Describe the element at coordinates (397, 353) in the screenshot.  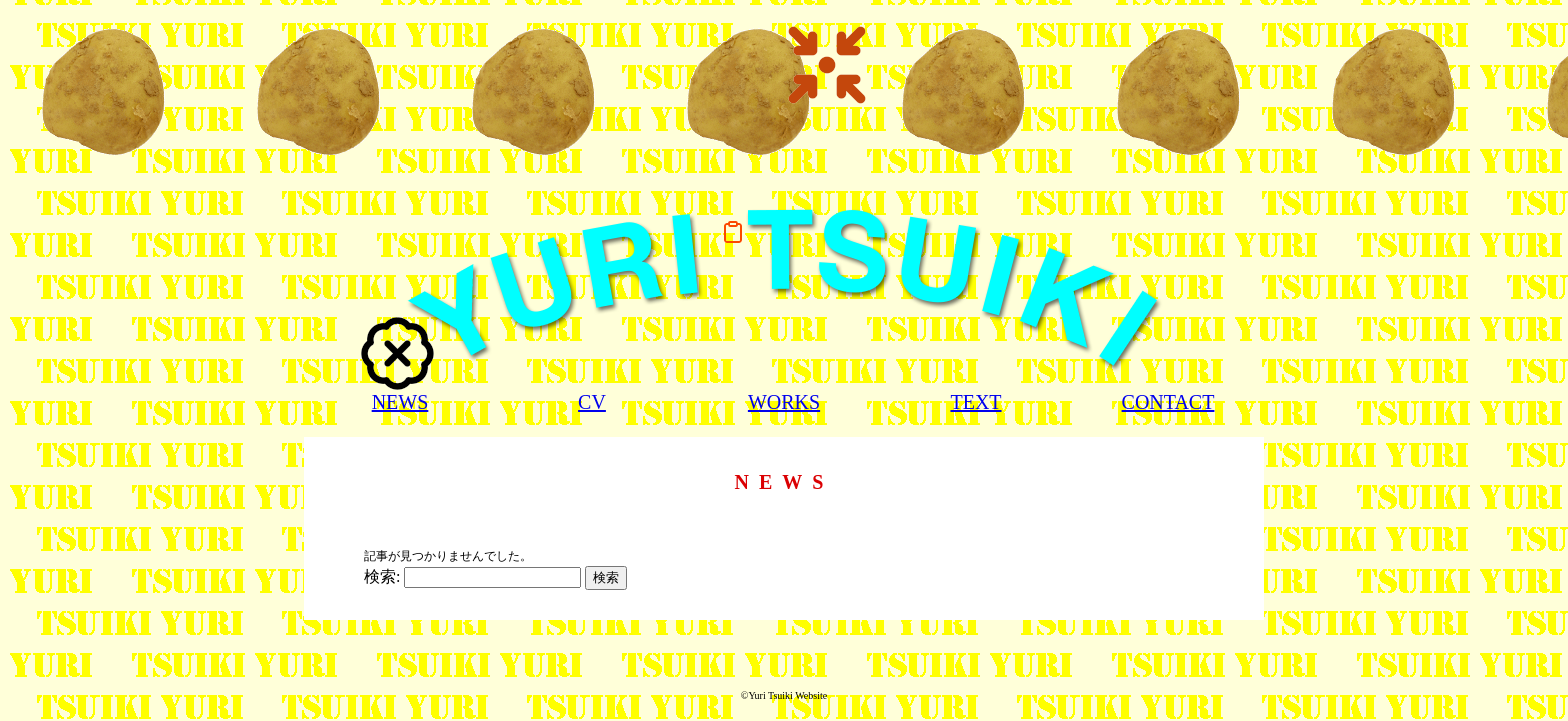
I see `remove or revoke a badge` at that location.